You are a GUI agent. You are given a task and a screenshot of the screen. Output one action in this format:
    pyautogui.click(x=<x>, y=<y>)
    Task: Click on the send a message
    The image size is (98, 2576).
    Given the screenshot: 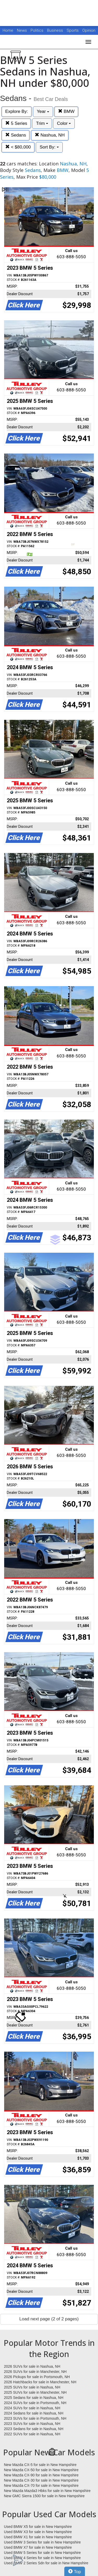 What is the action you would take?
    pyautogui.click(x=17, y=2560)
    